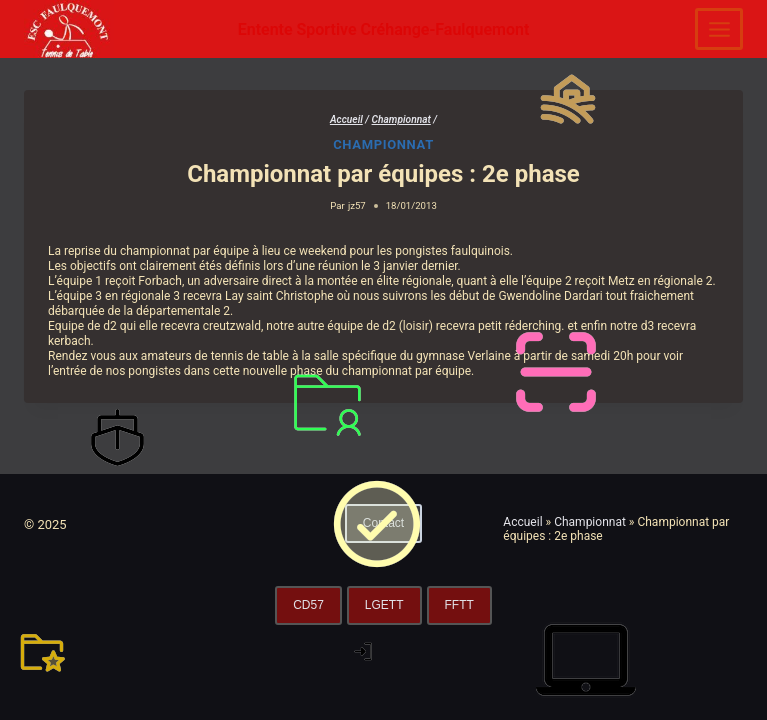 The height and width of the screenshot is (720, 767). I want to click on indicates successful completion of an action, so click(377, 524).